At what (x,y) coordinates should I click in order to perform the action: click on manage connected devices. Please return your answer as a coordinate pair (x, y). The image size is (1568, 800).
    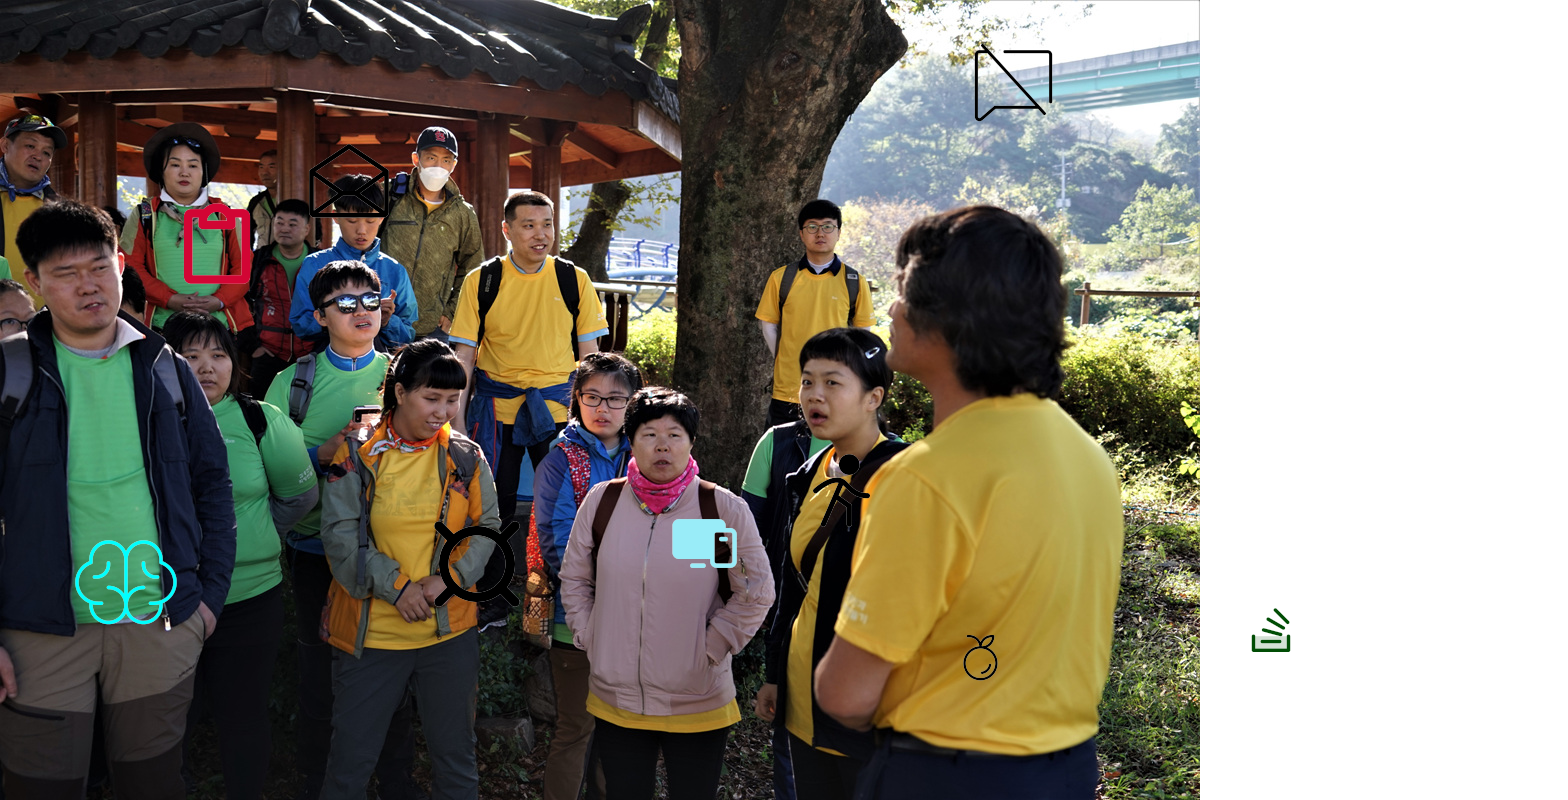
    Looking at the image, I should click on (703, 543).